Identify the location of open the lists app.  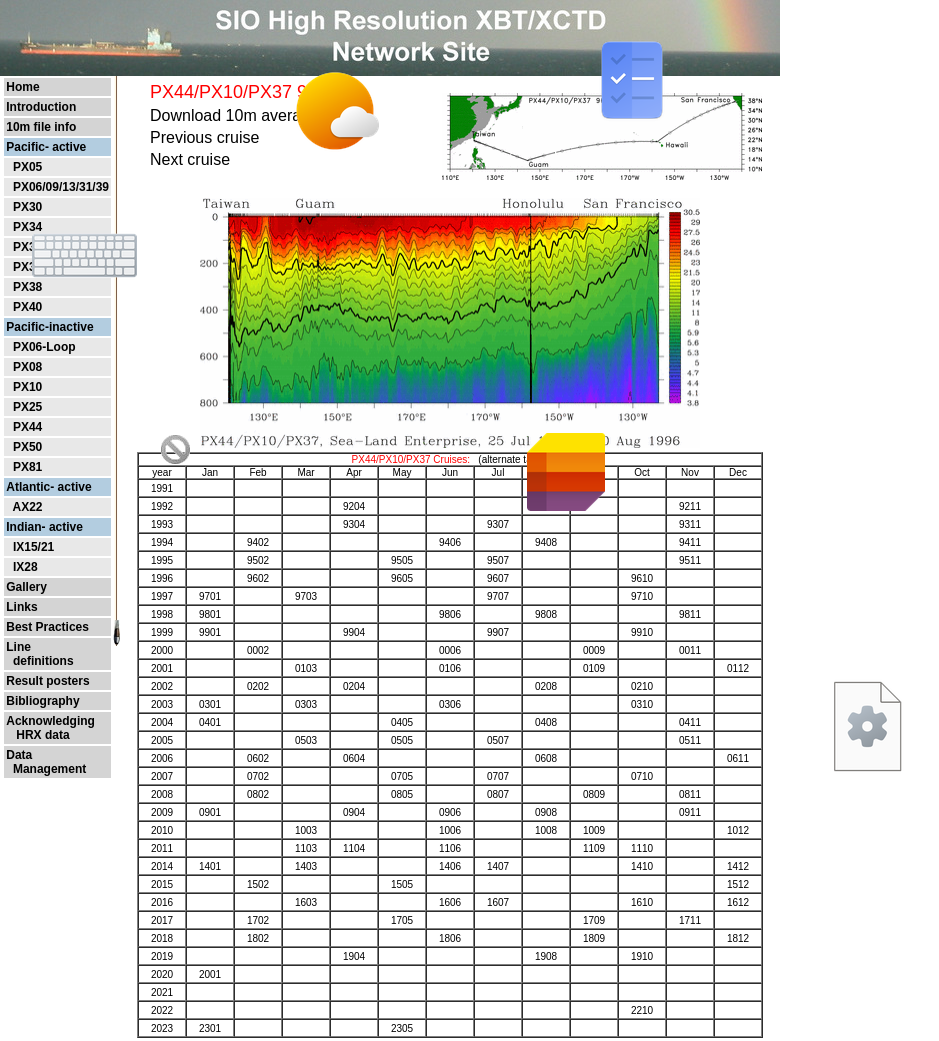
(566, 472).